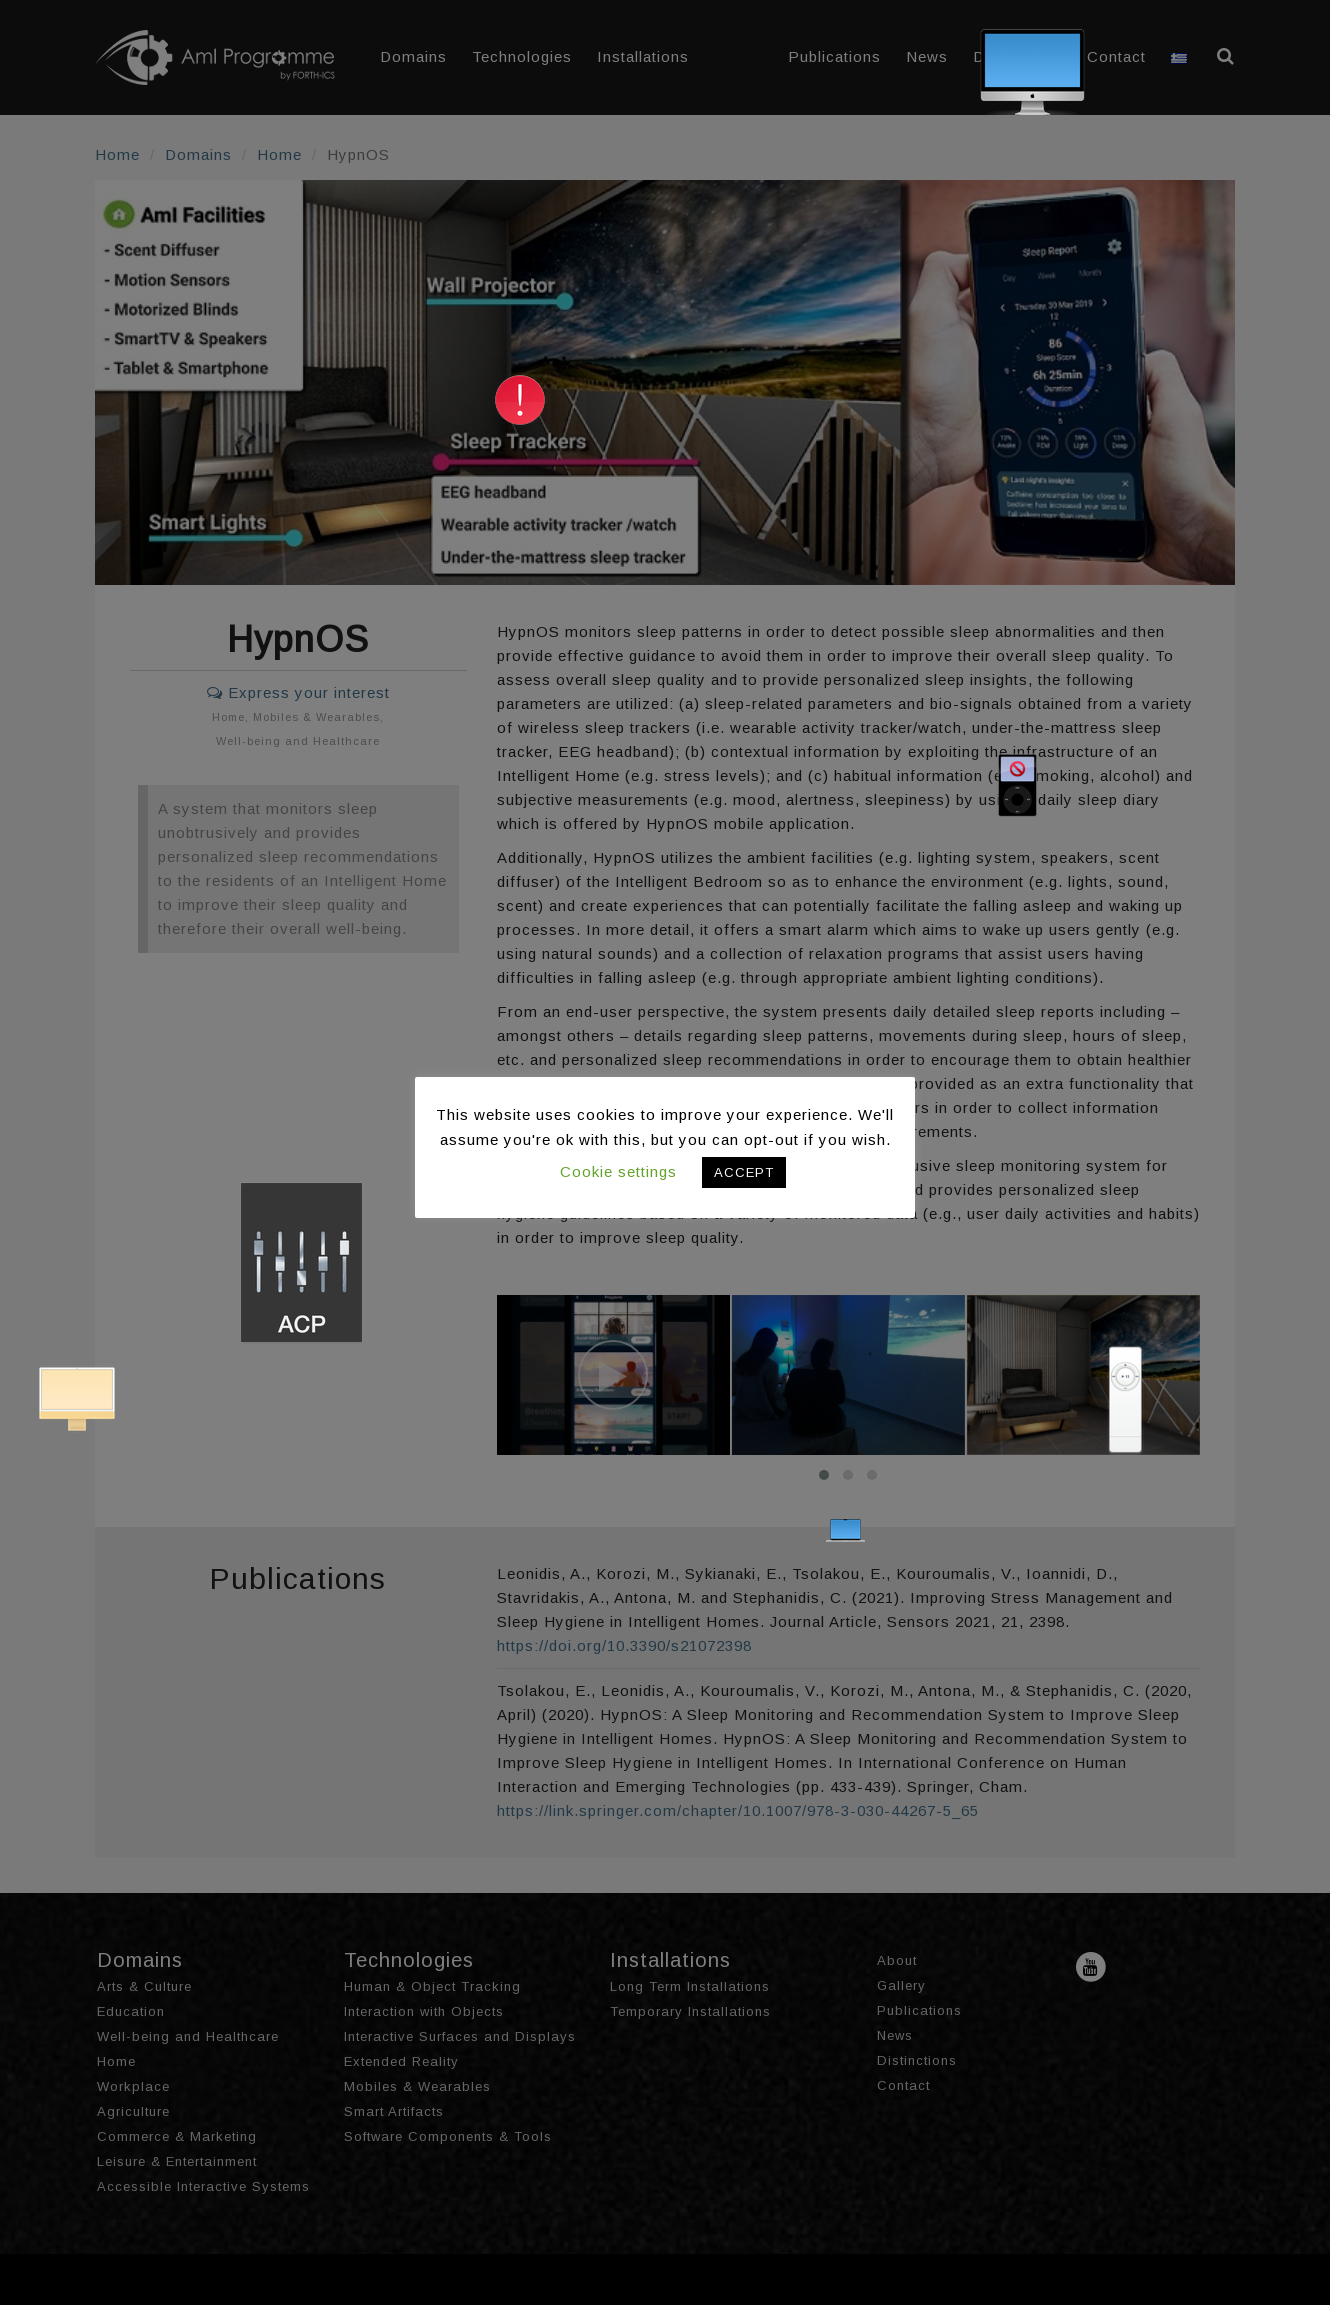 The width and height of the screenshot is (1330, 2305). Describe the element at coordinates (1017, 785) in the screenshot. I see `iPod device not connected or unavailable` at that location.